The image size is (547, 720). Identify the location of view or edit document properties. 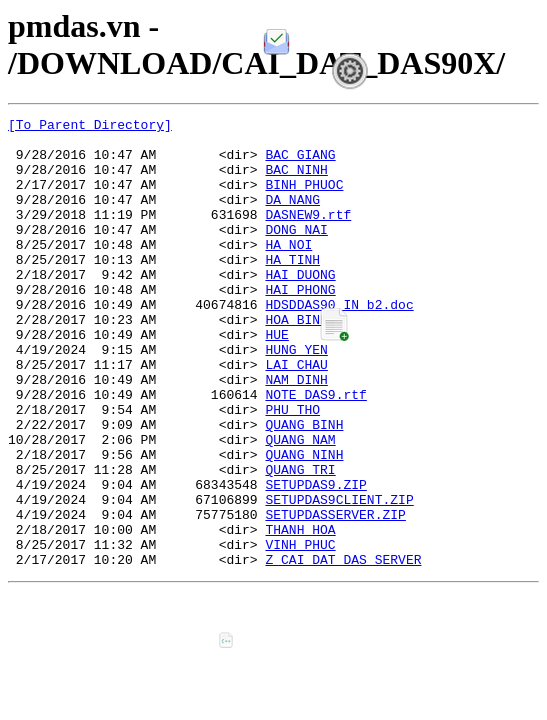
(350, 71).